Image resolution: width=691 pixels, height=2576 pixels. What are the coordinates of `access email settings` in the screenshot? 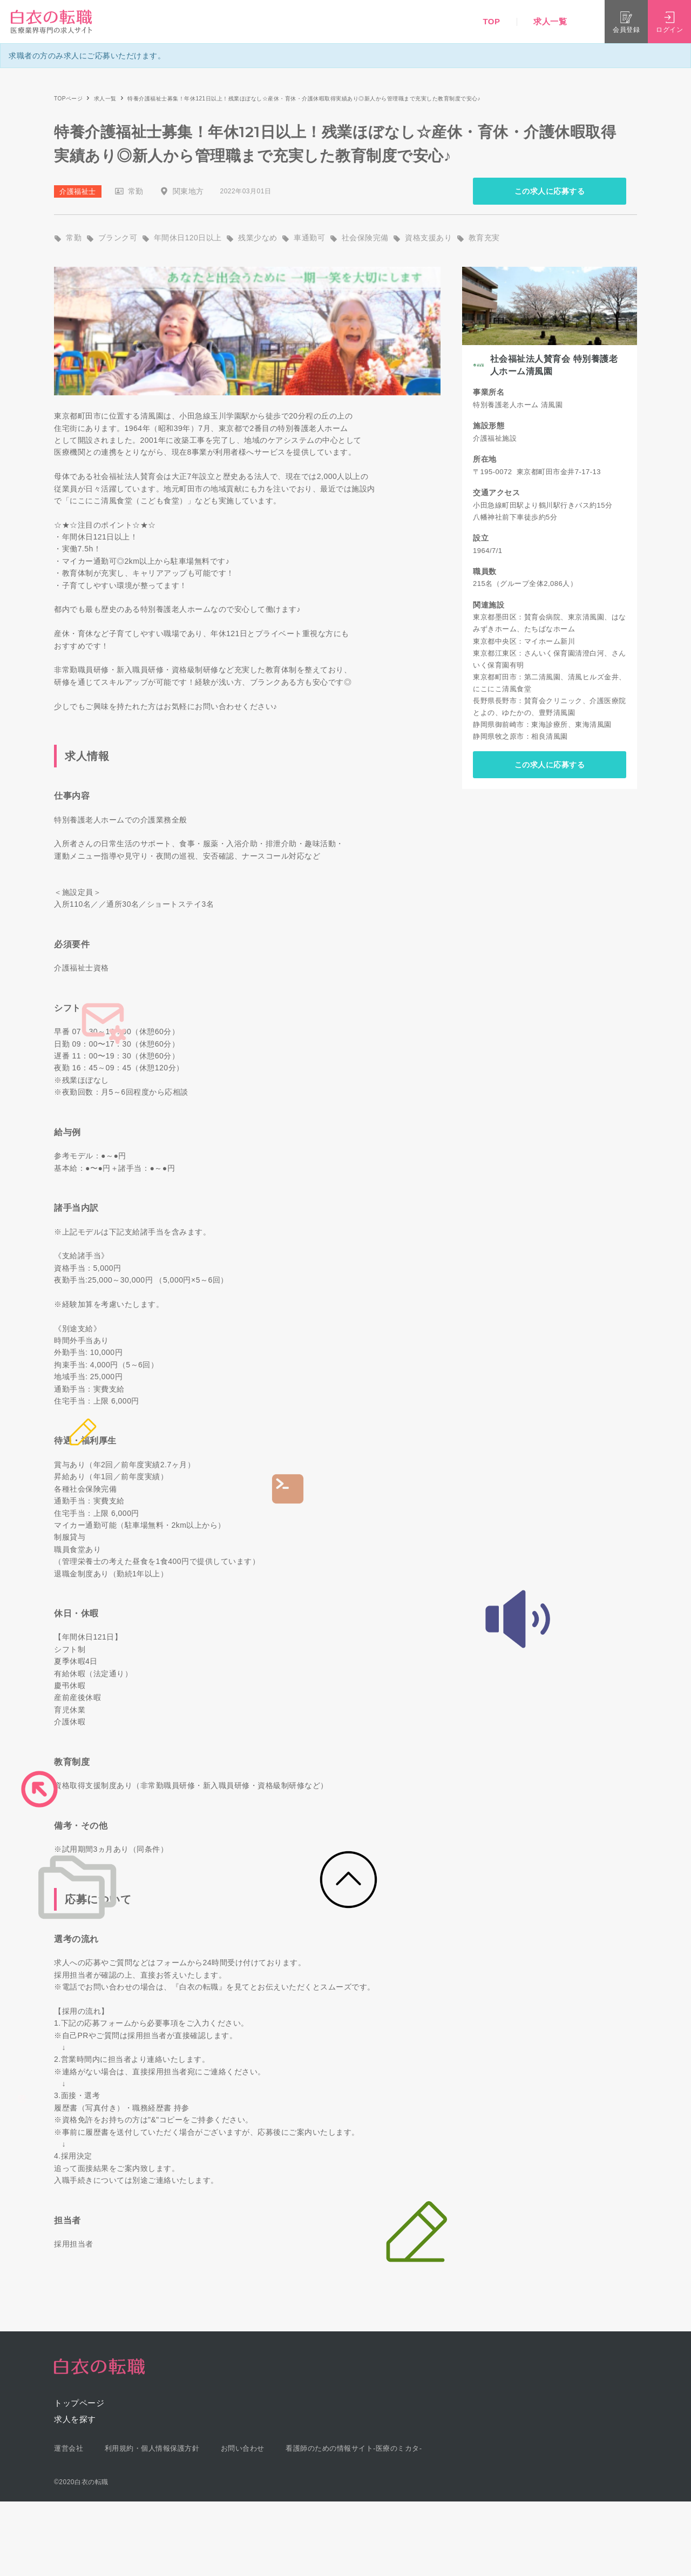 It's located at (103, 1020).